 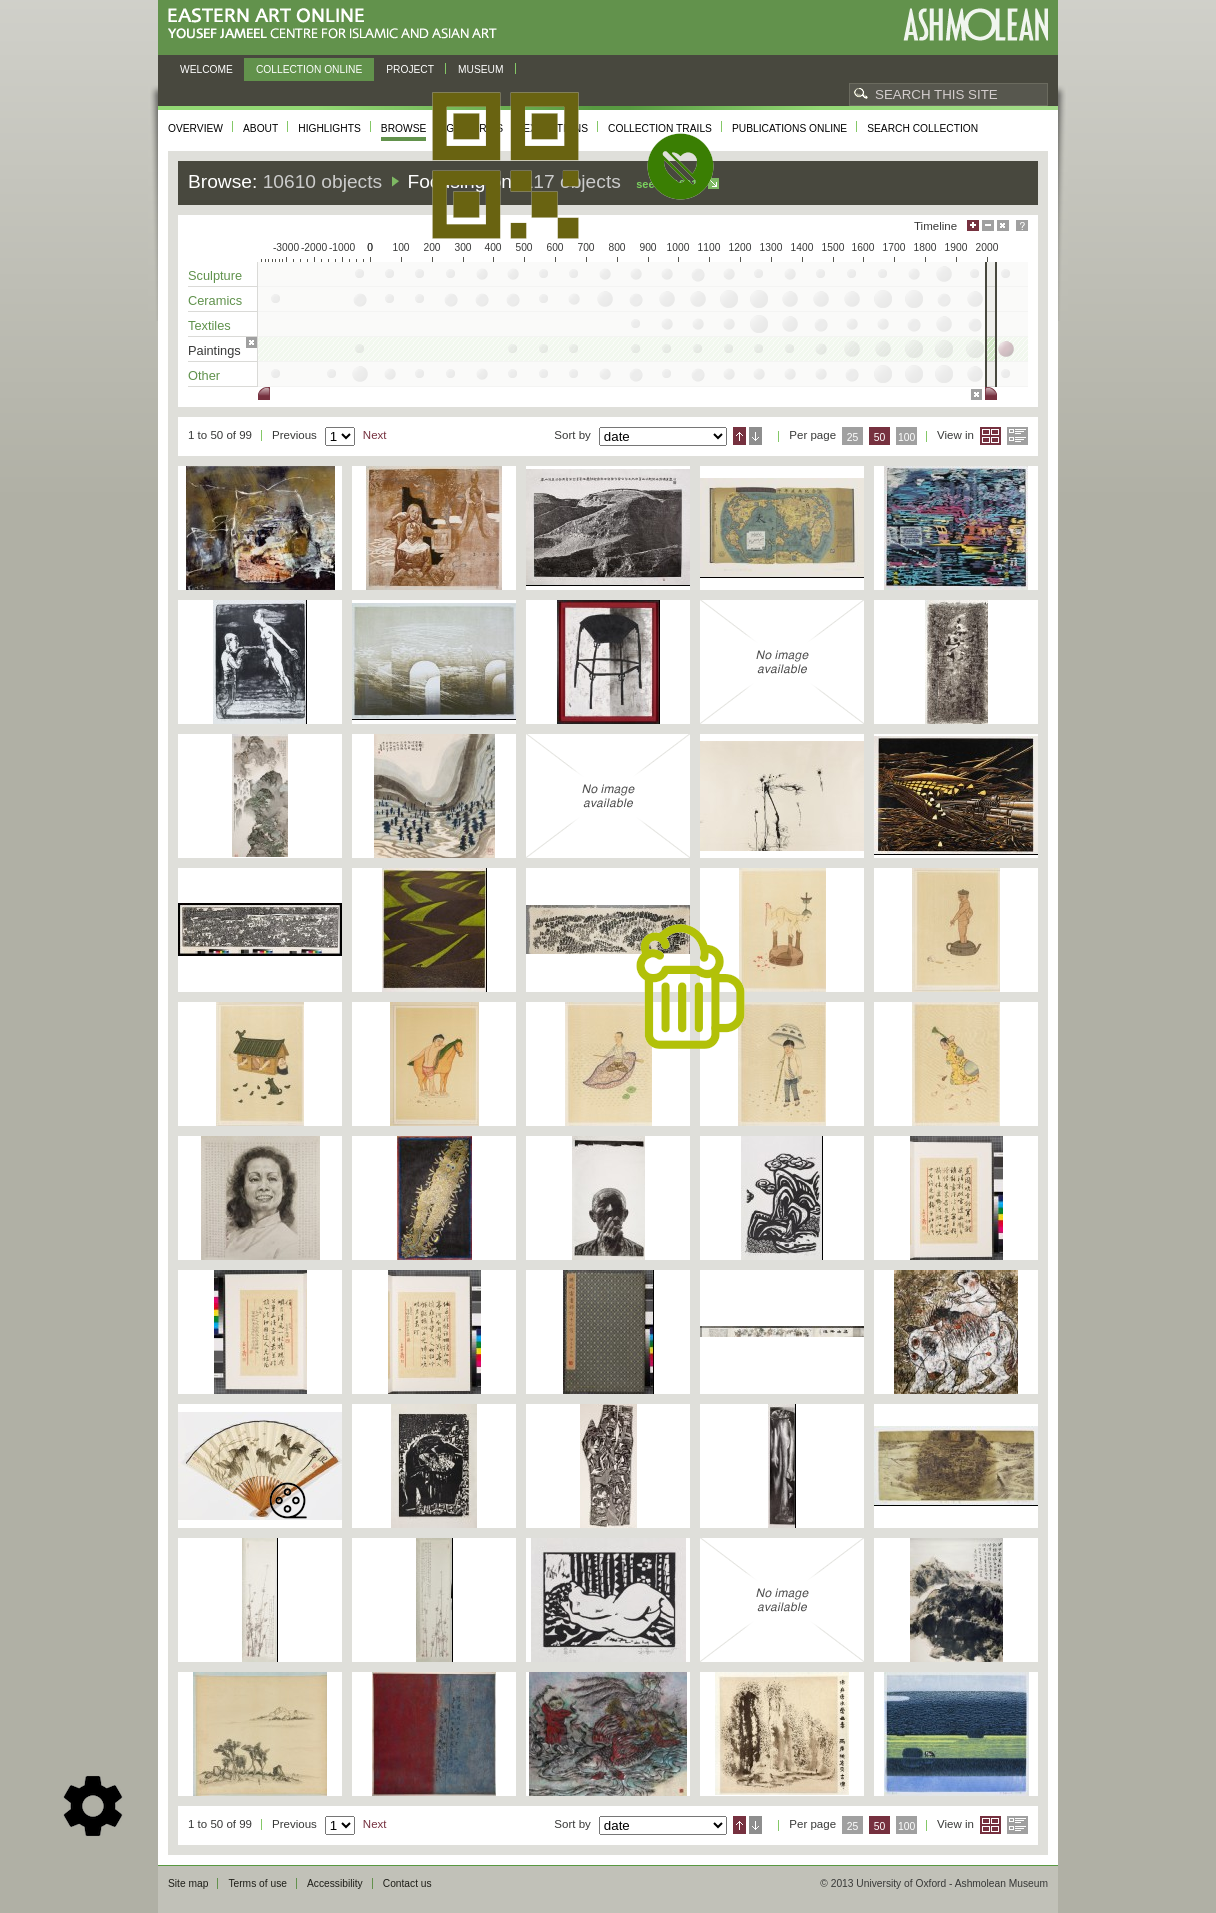 What do you see at coordinates (680, 166) in the screenshot?
I see `remove from favorites` at bounding box center [680, 166].